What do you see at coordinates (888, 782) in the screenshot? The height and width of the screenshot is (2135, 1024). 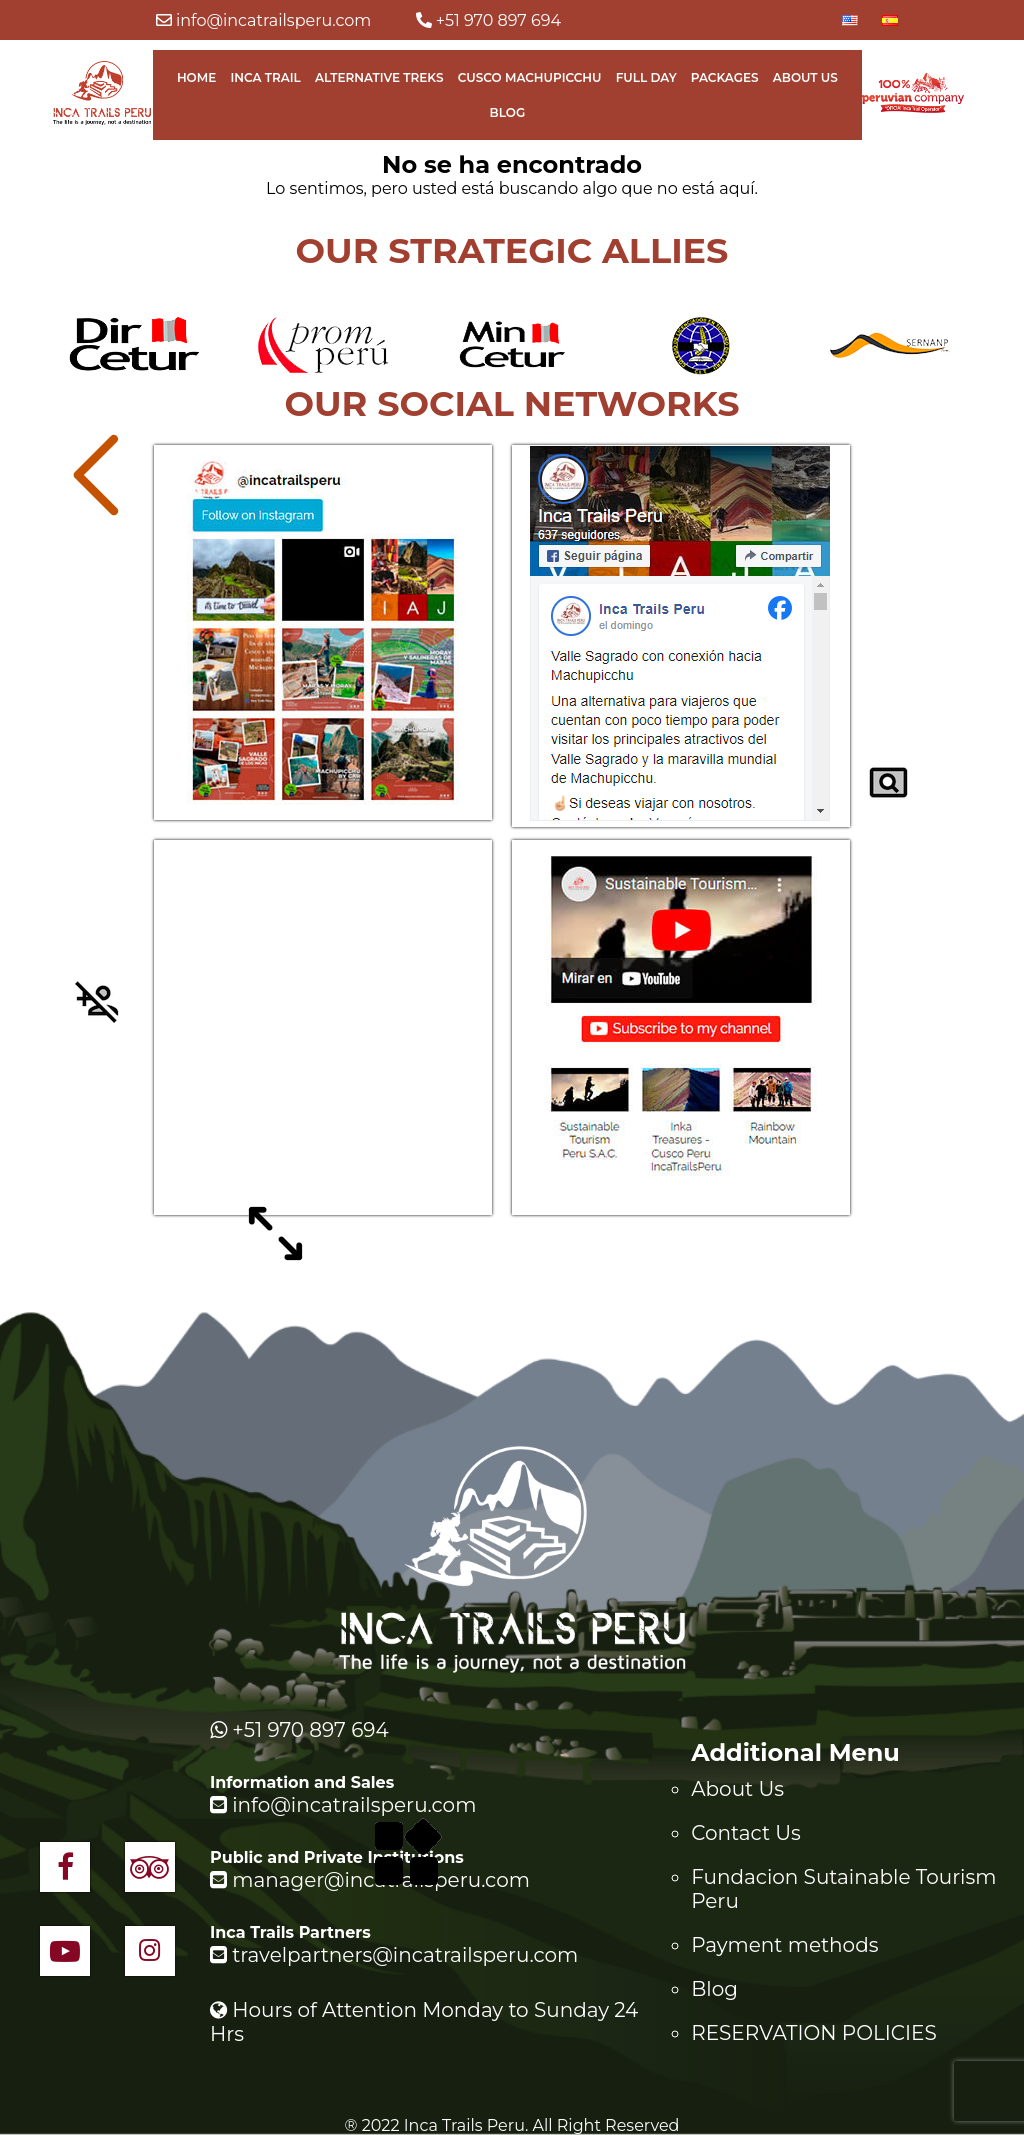 I see `search within a document or page` at bounding box center [888, 782].